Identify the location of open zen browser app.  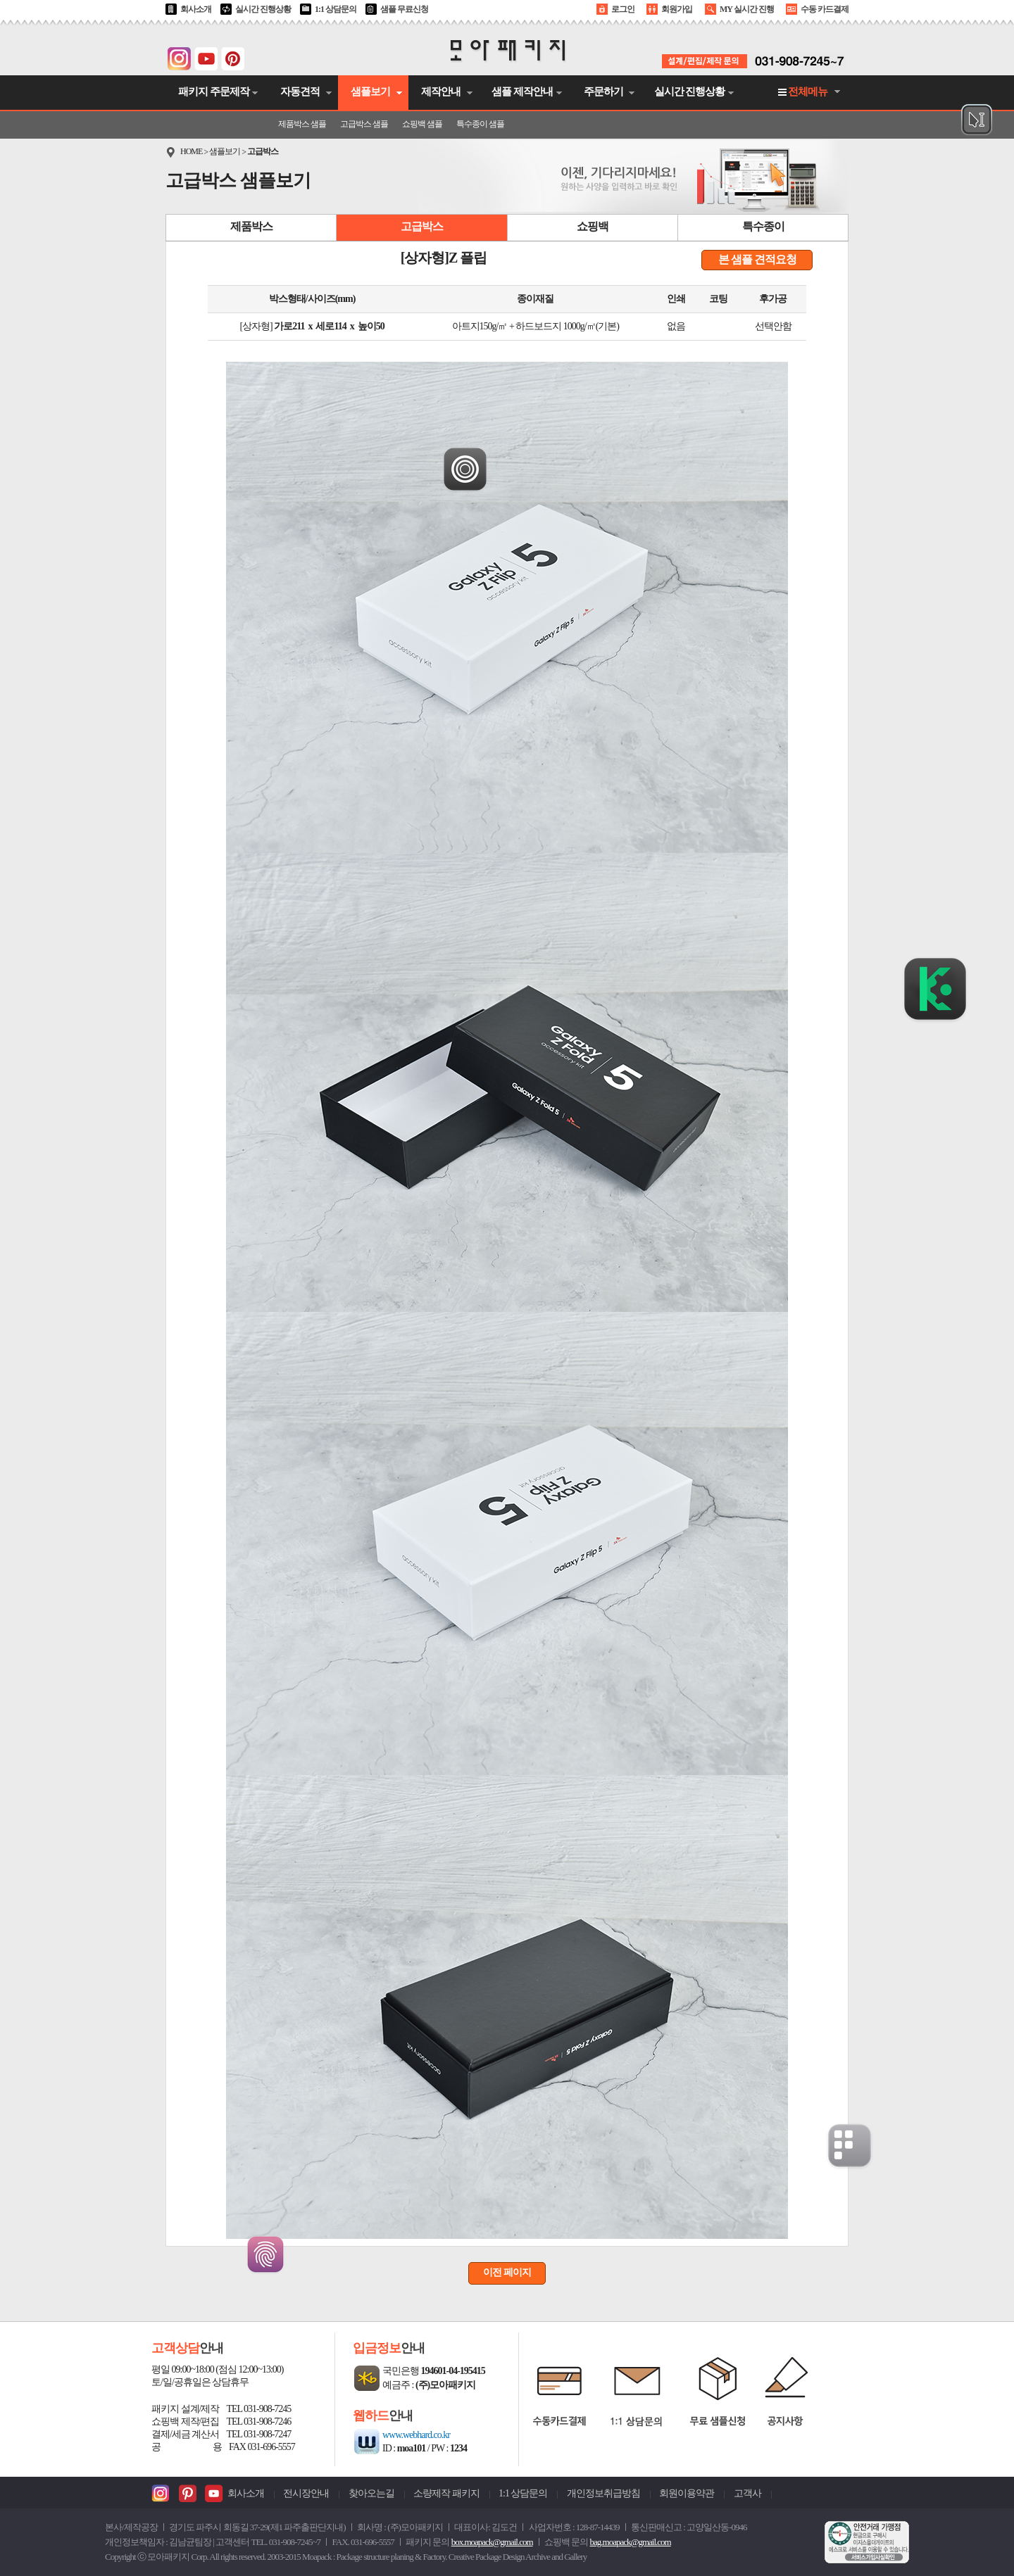
(465, 469).